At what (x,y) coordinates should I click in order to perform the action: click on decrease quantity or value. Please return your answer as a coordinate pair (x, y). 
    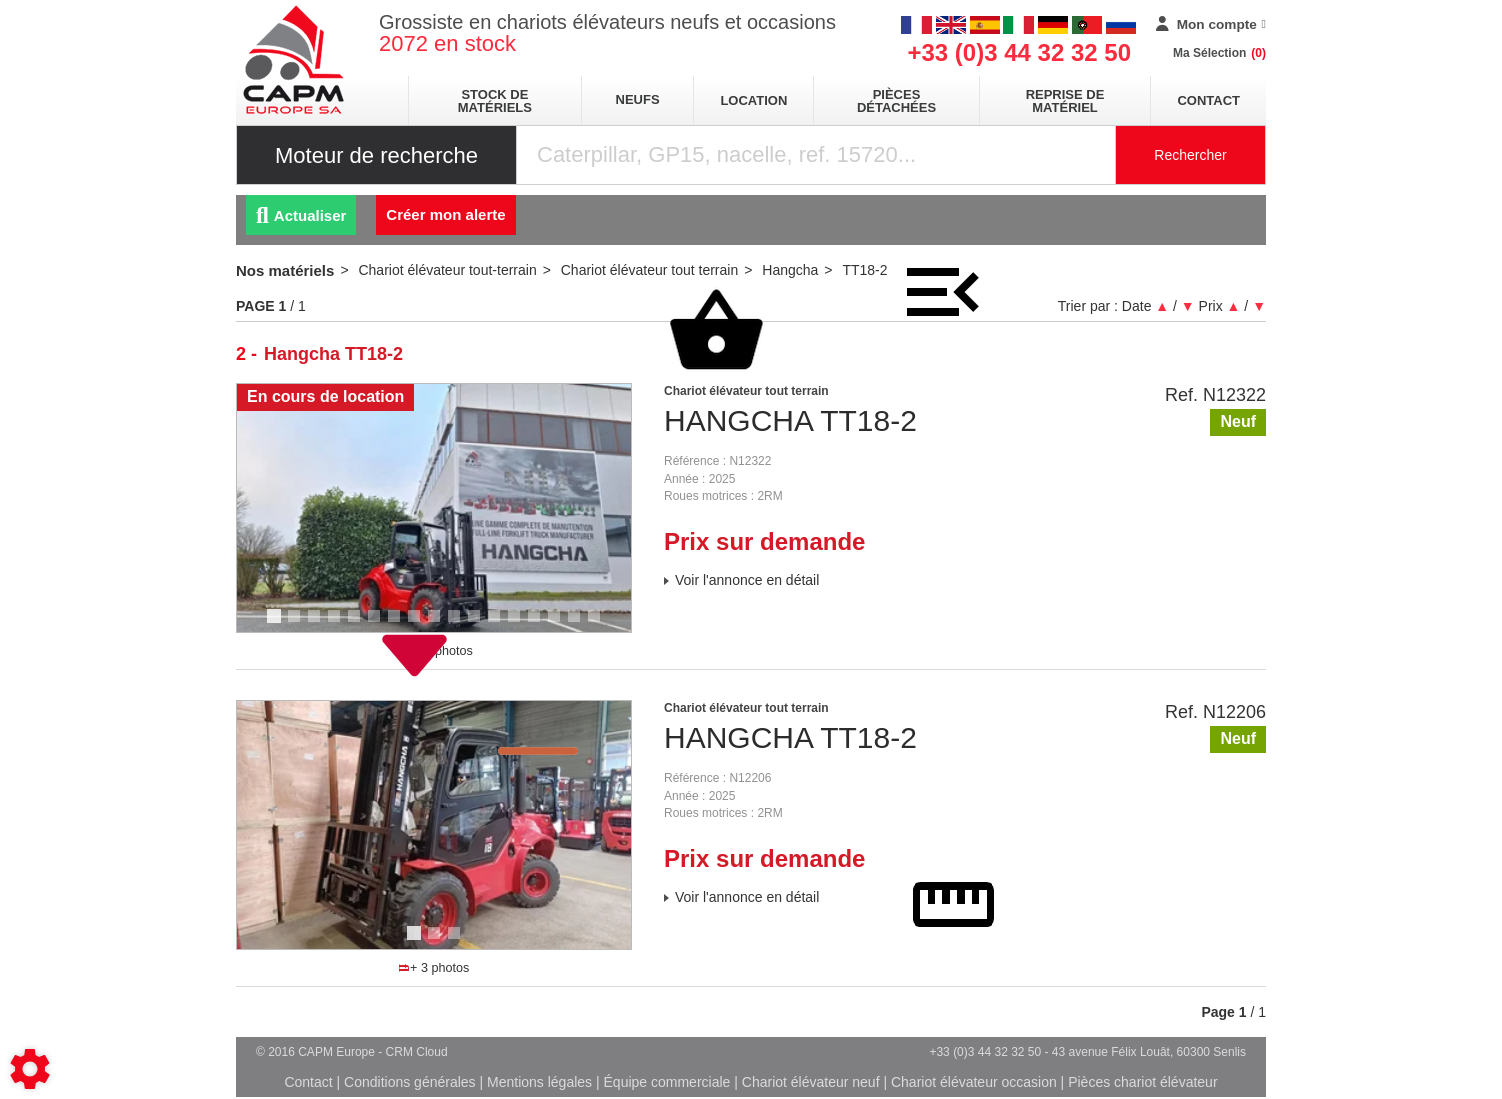
    Looking at the image, I should click on (538, 751).